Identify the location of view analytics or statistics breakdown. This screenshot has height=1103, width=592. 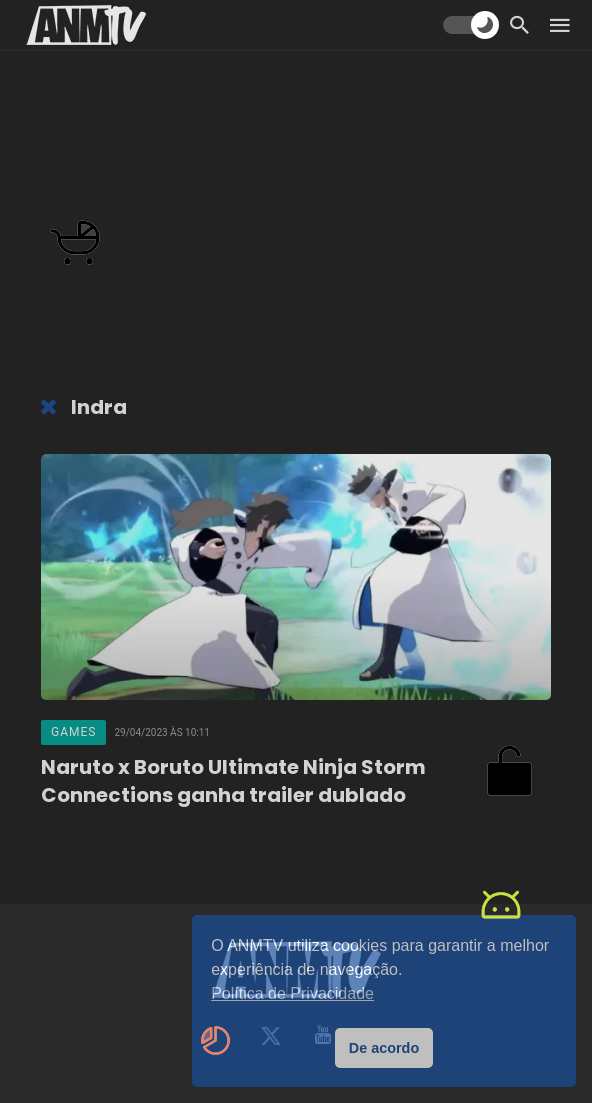
(215, 1040).